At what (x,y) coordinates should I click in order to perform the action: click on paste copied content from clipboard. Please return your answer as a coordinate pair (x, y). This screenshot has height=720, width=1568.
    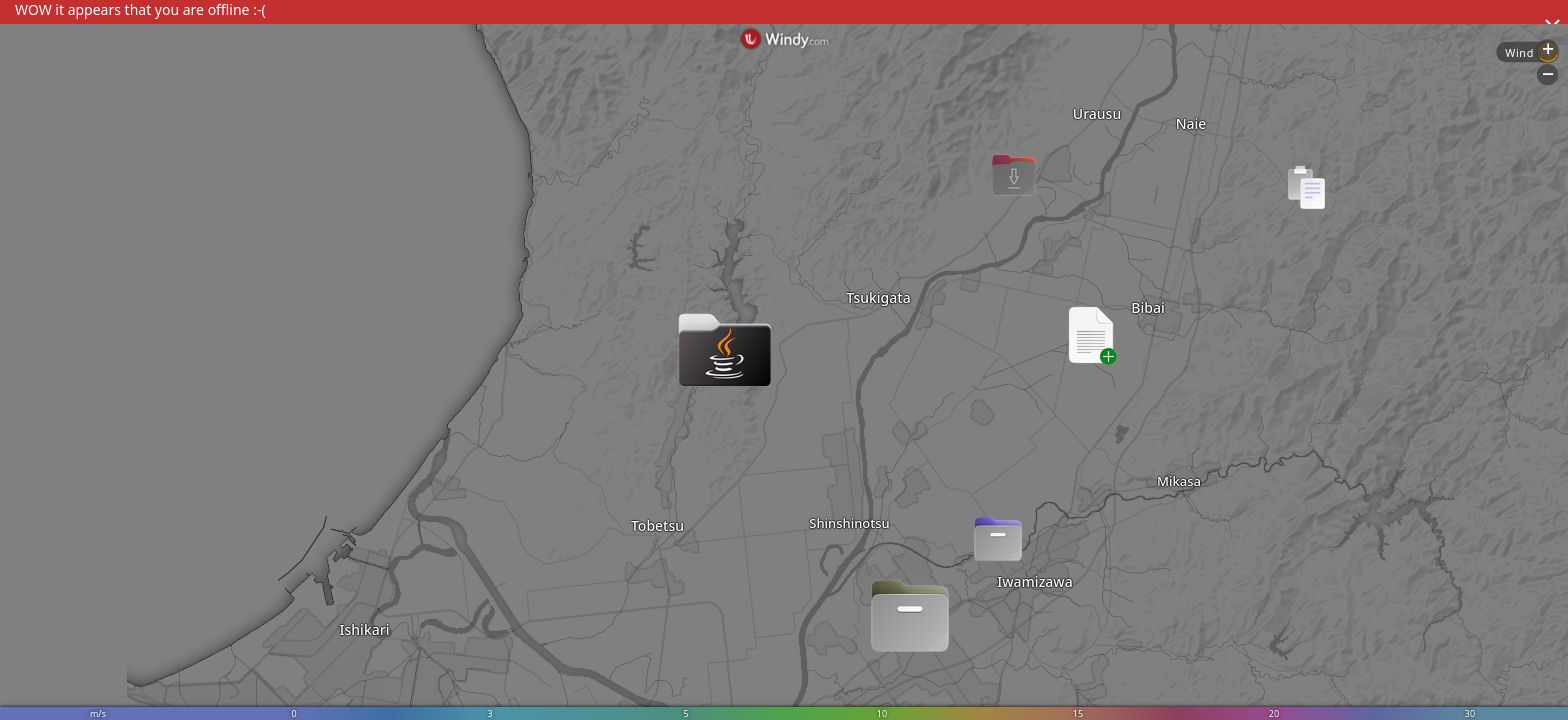
    Looking at the image, I should click on (1306, 187).